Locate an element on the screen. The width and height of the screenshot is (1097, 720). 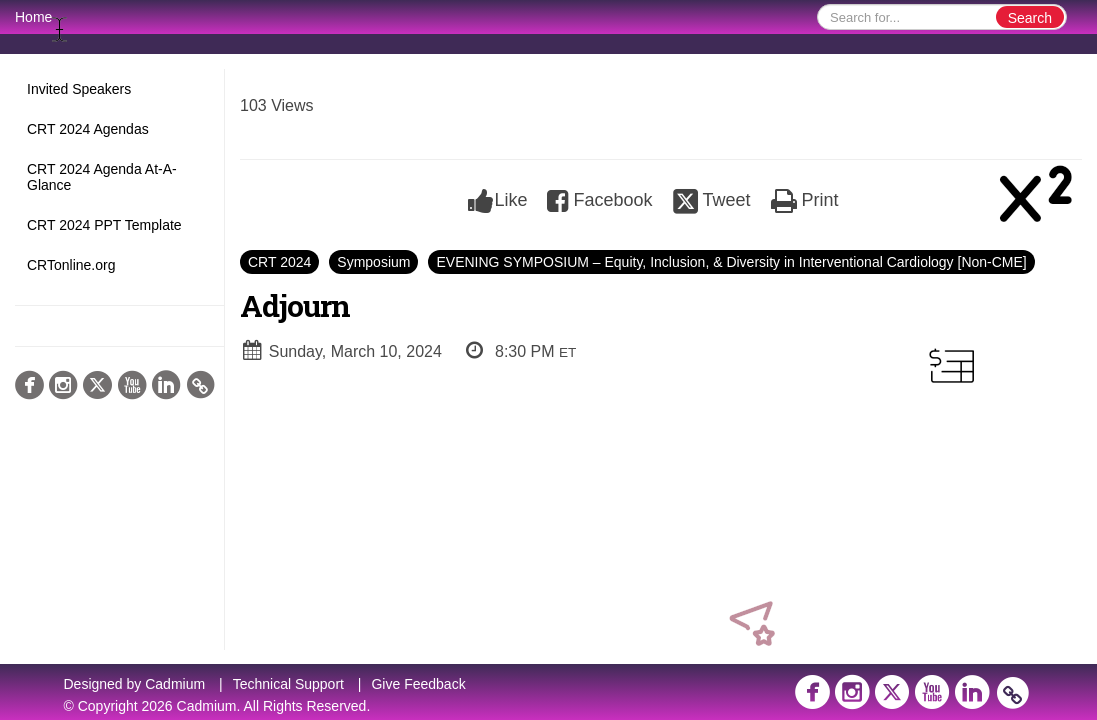
view invoice details is located at coordinates (952, 366).